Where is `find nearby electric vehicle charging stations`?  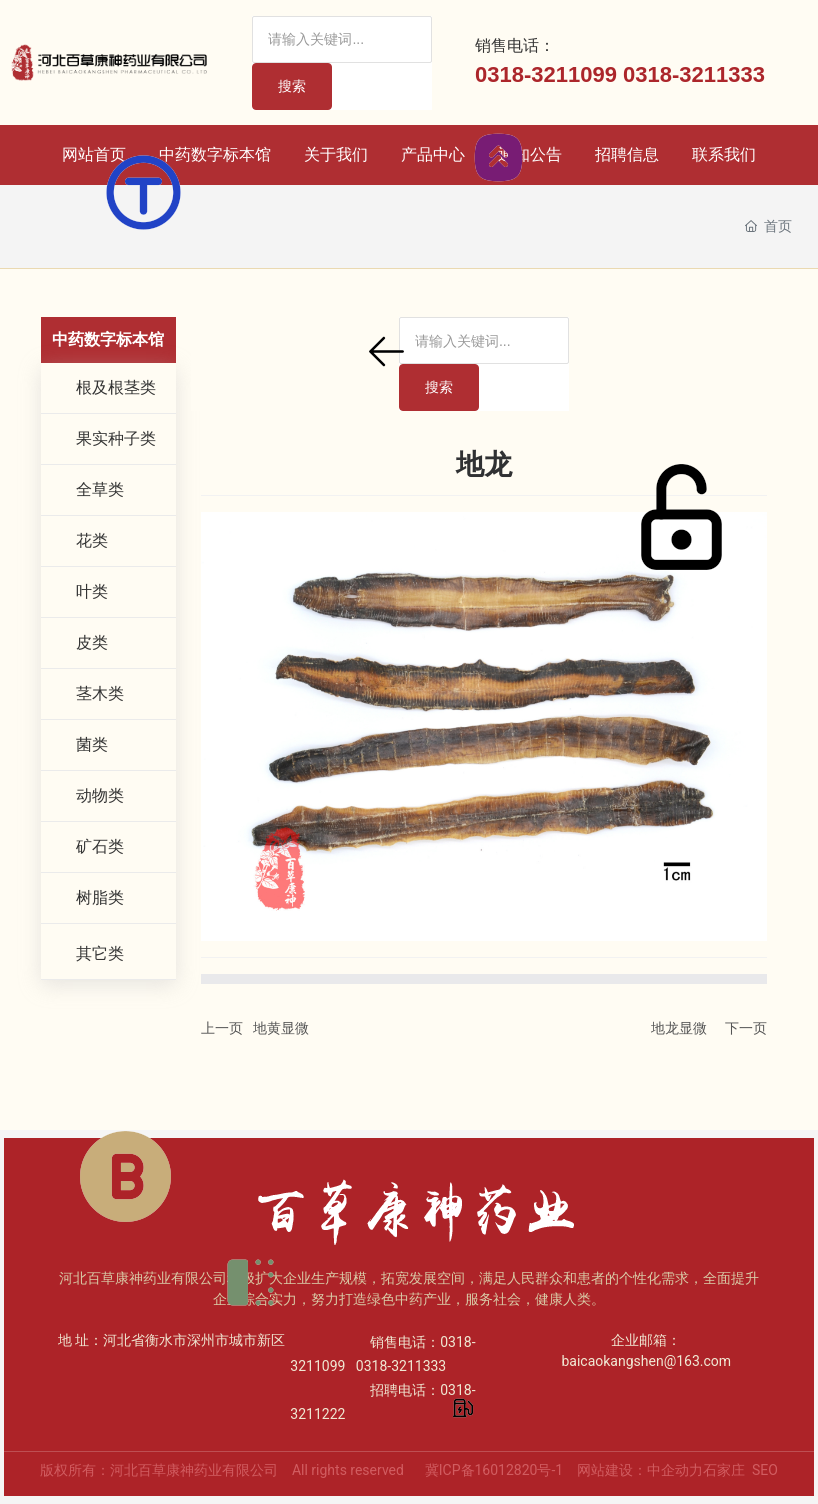 find nearby electric vehicle charging stations is located at coordinates (463, 1408).